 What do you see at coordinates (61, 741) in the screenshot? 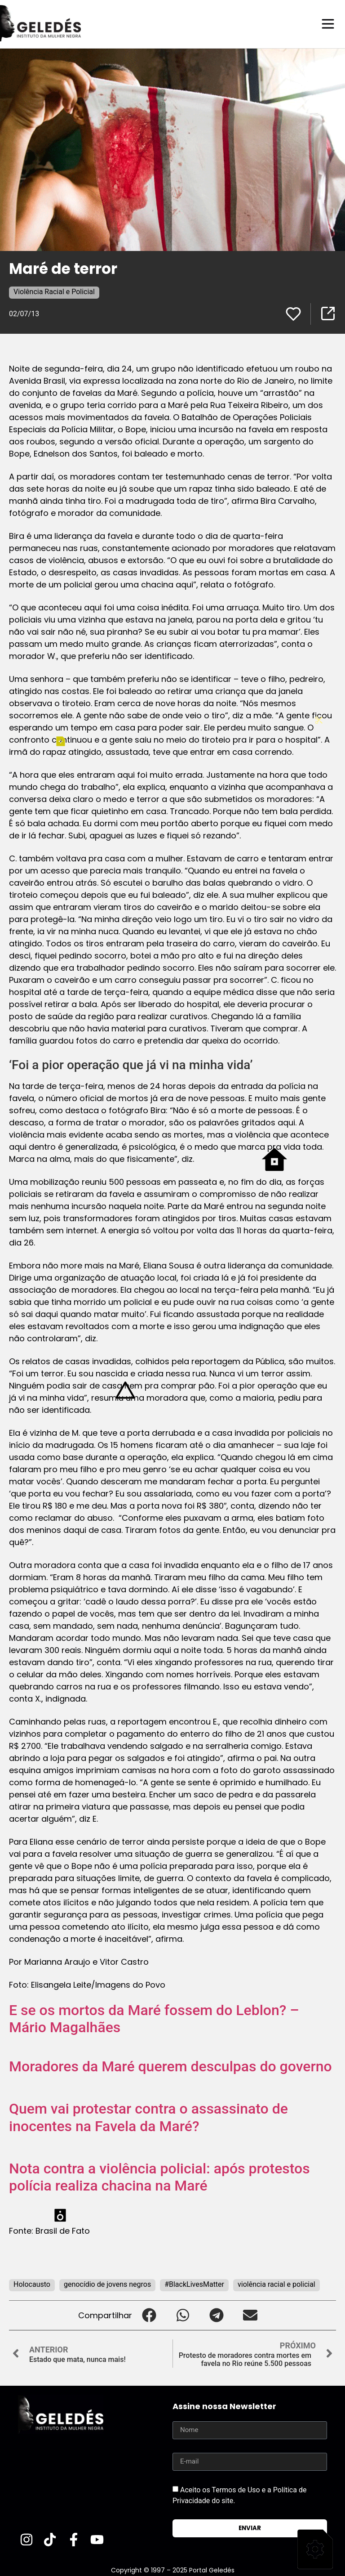
I see `create a new file` at bounding box center [61, 741].